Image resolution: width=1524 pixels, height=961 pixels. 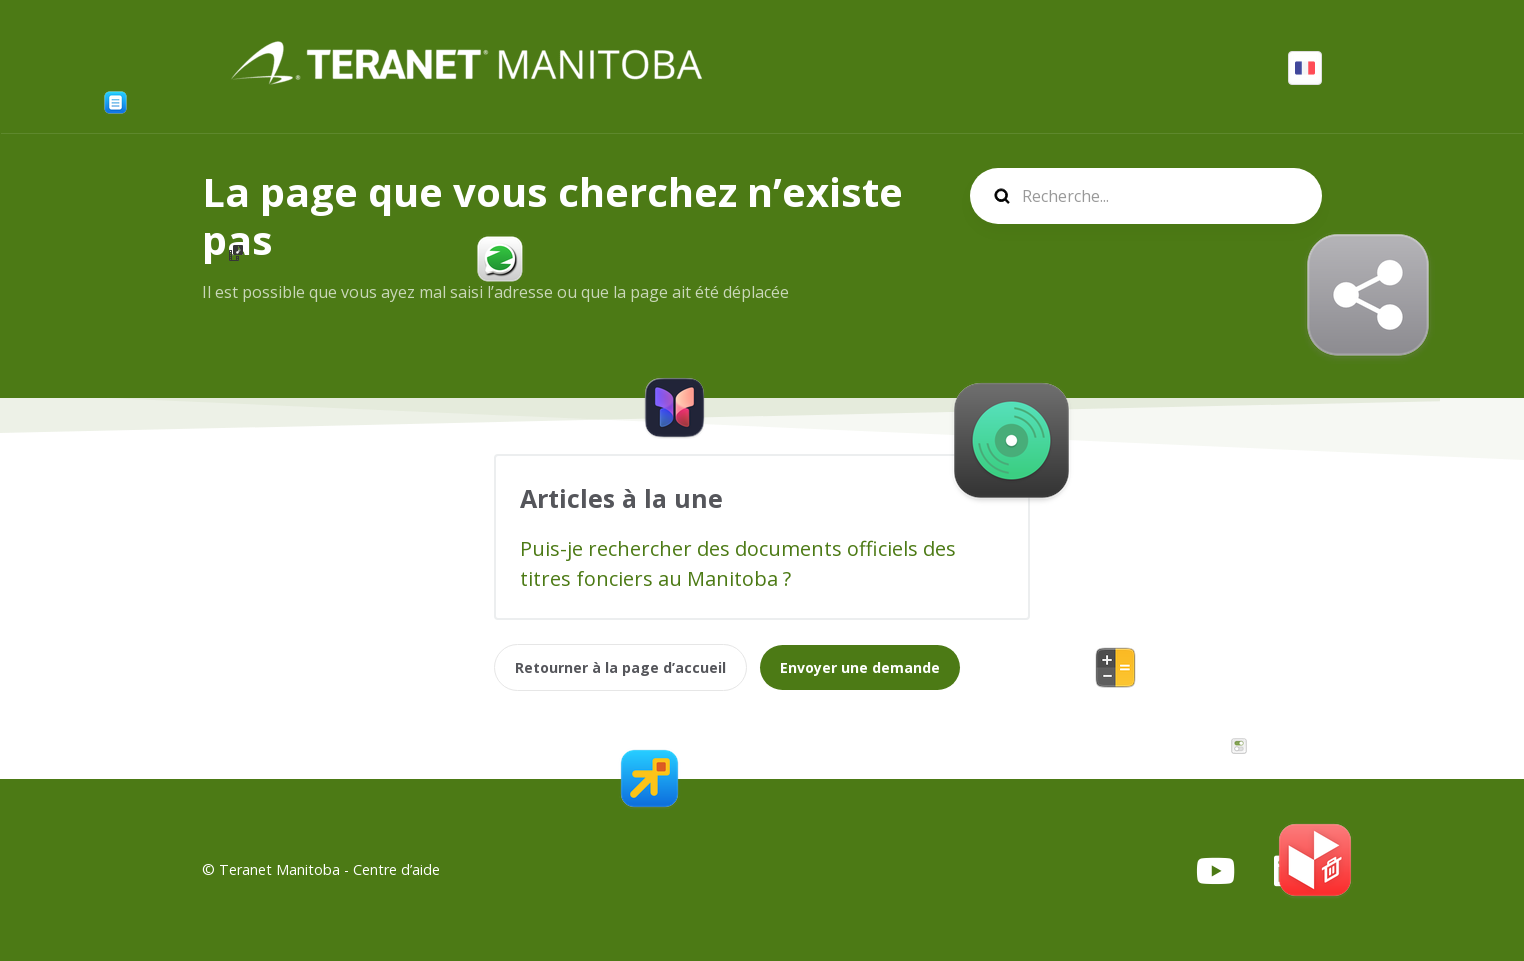 What do you see at coordinates (1115, 667) in the screenshot?
I see `open the calculator app` at bounding box center [1115, 667].